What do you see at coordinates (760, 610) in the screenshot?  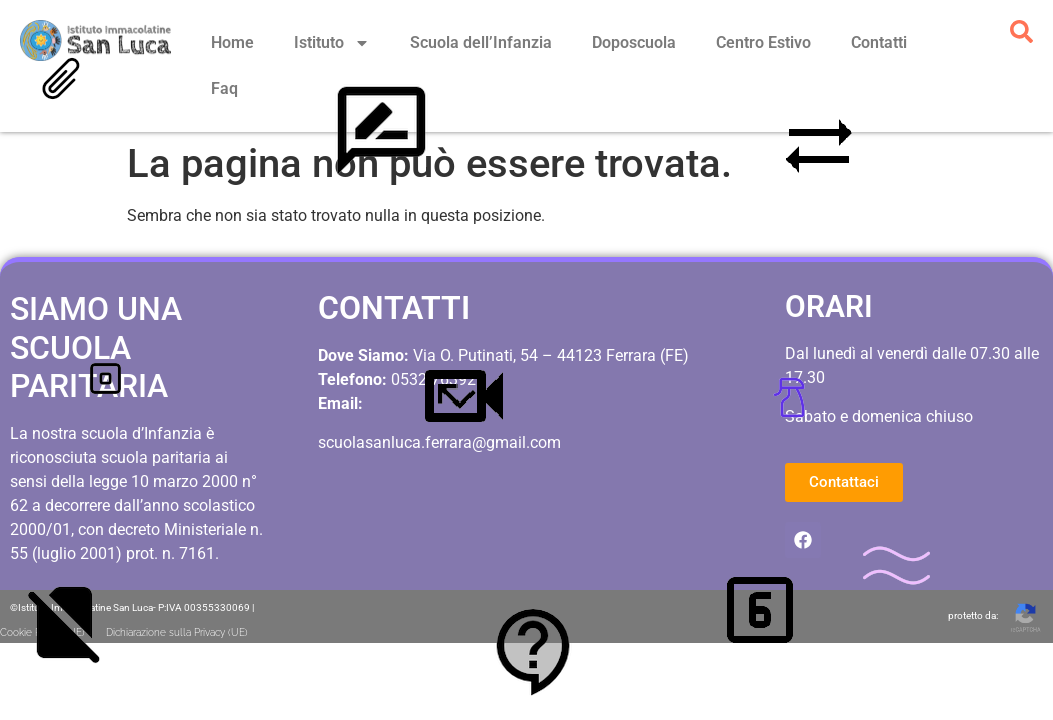 I see `select filter or preset number 6` at bounding box center [760, 610].